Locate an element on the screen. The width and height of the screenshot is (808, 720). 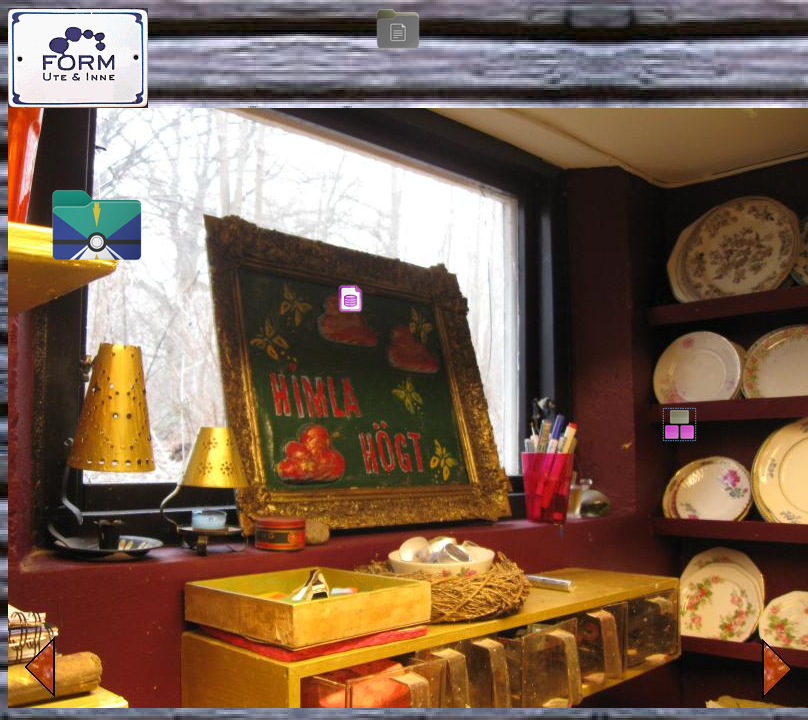
select all items in the current view is located at coordinates (679, 424).